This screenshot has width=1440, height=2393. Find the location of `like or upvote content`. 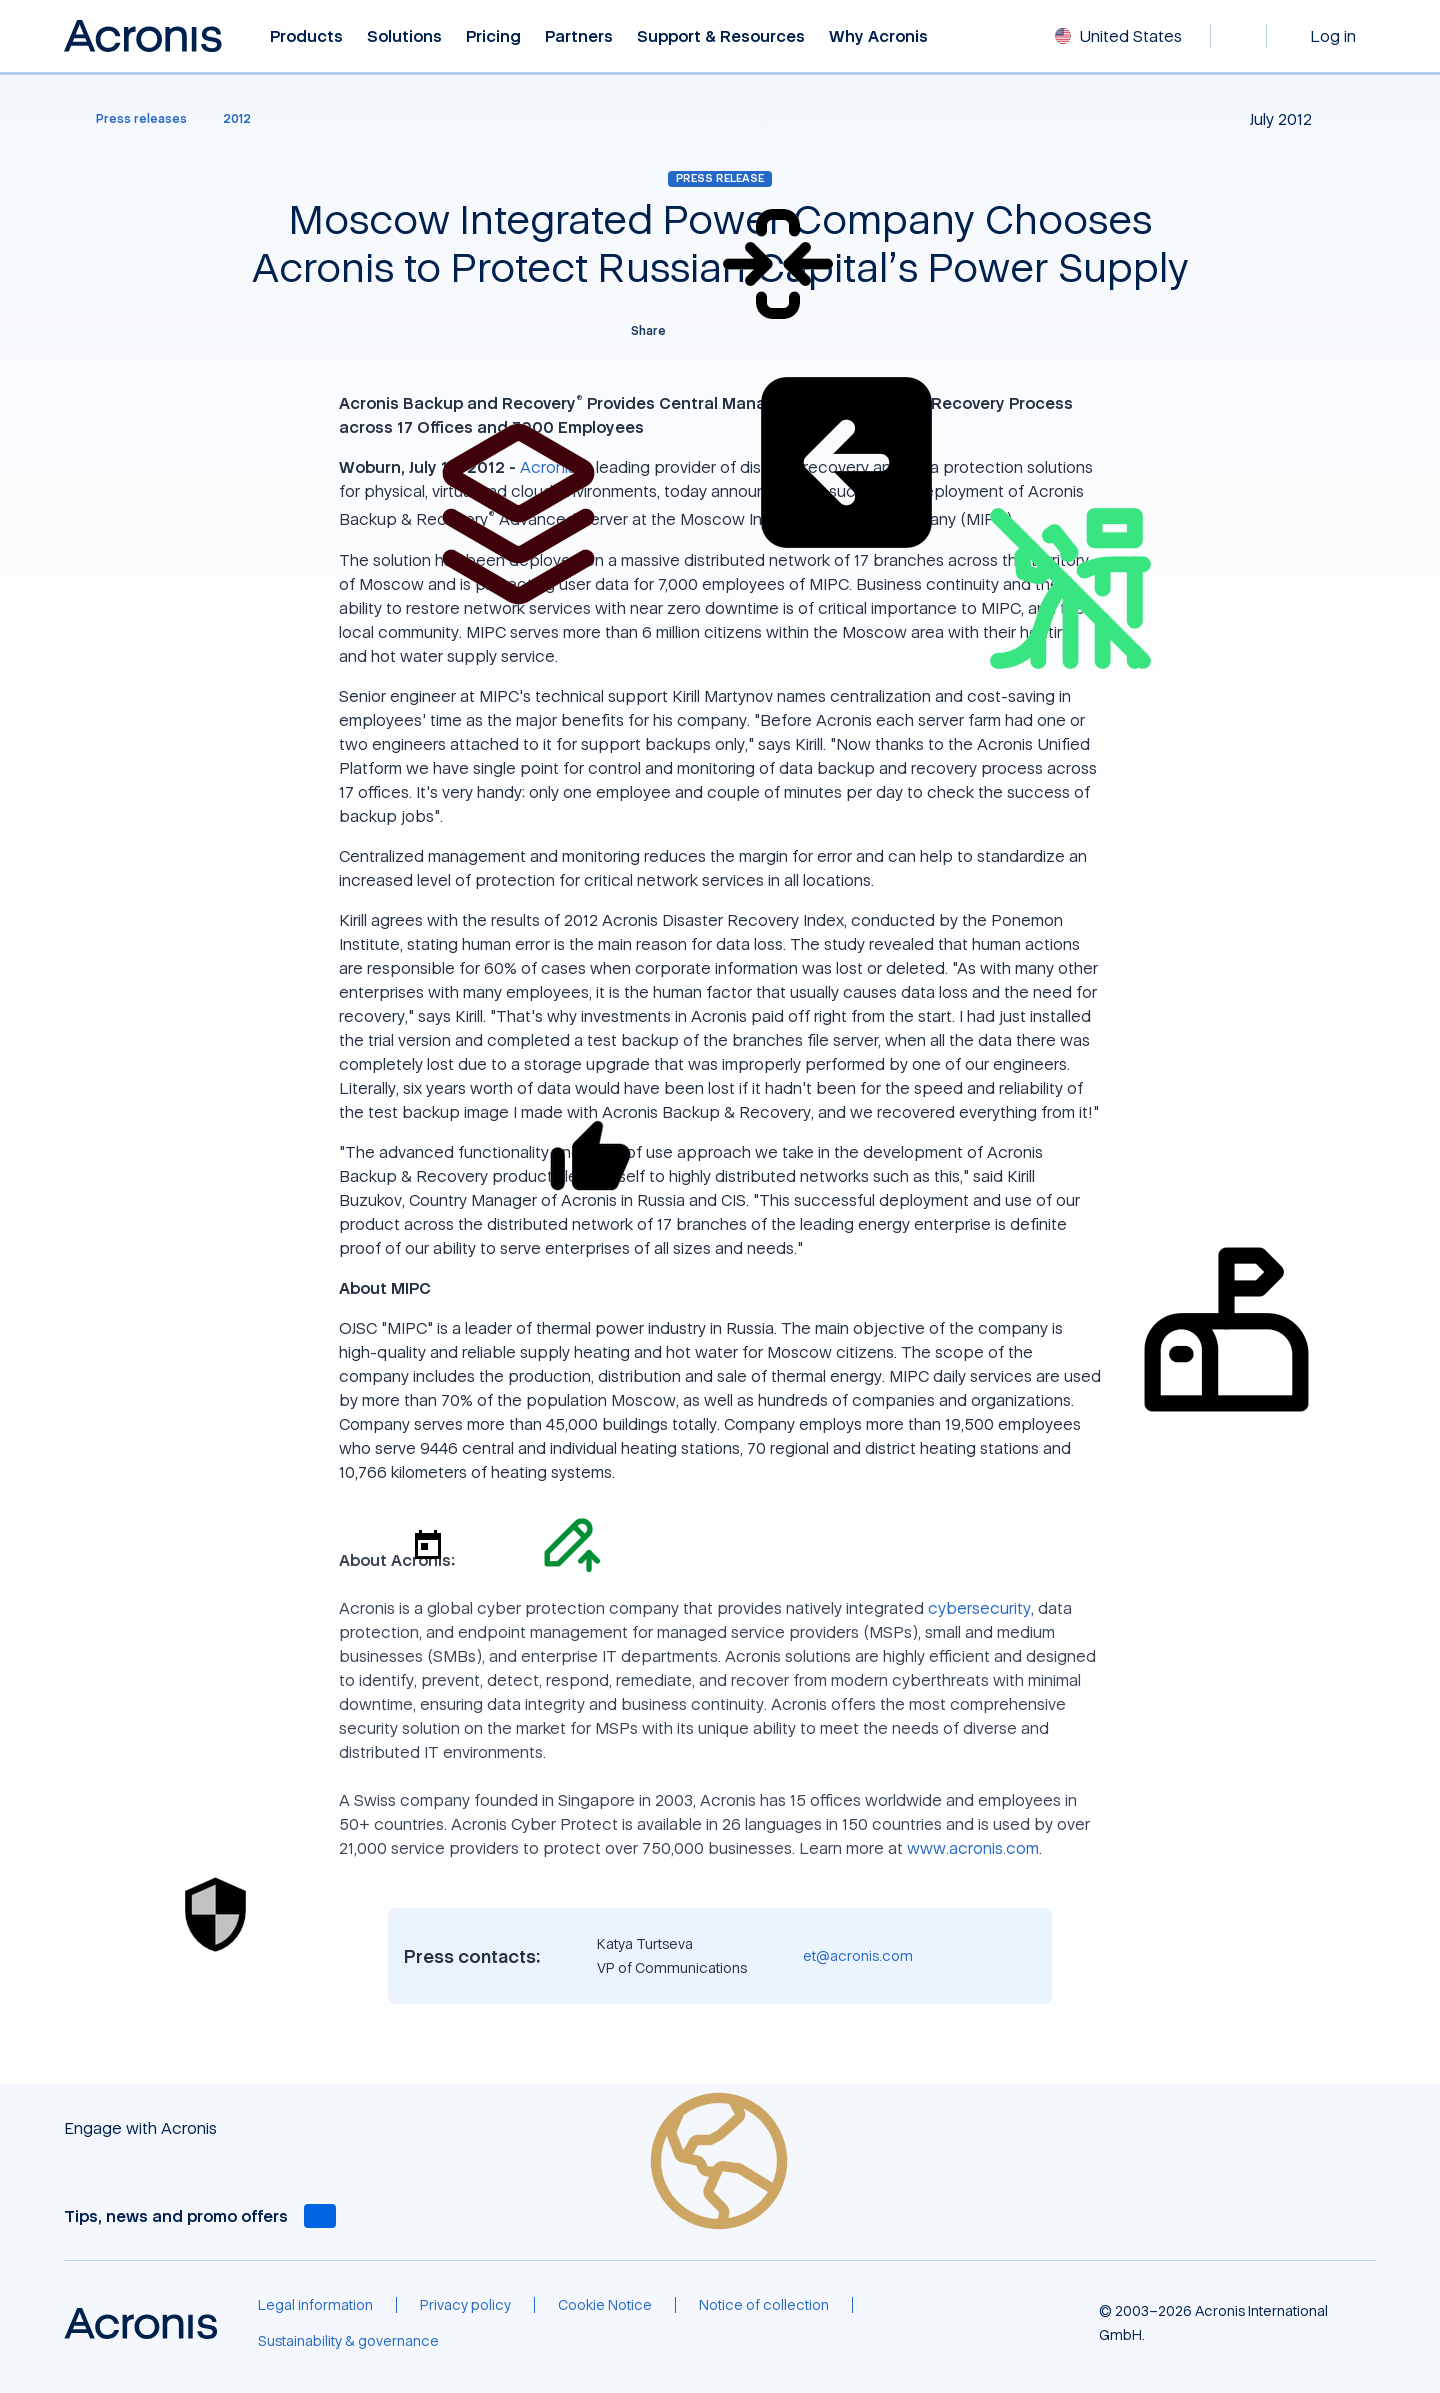

like or upvote content is located at coordinates (590, 1158).